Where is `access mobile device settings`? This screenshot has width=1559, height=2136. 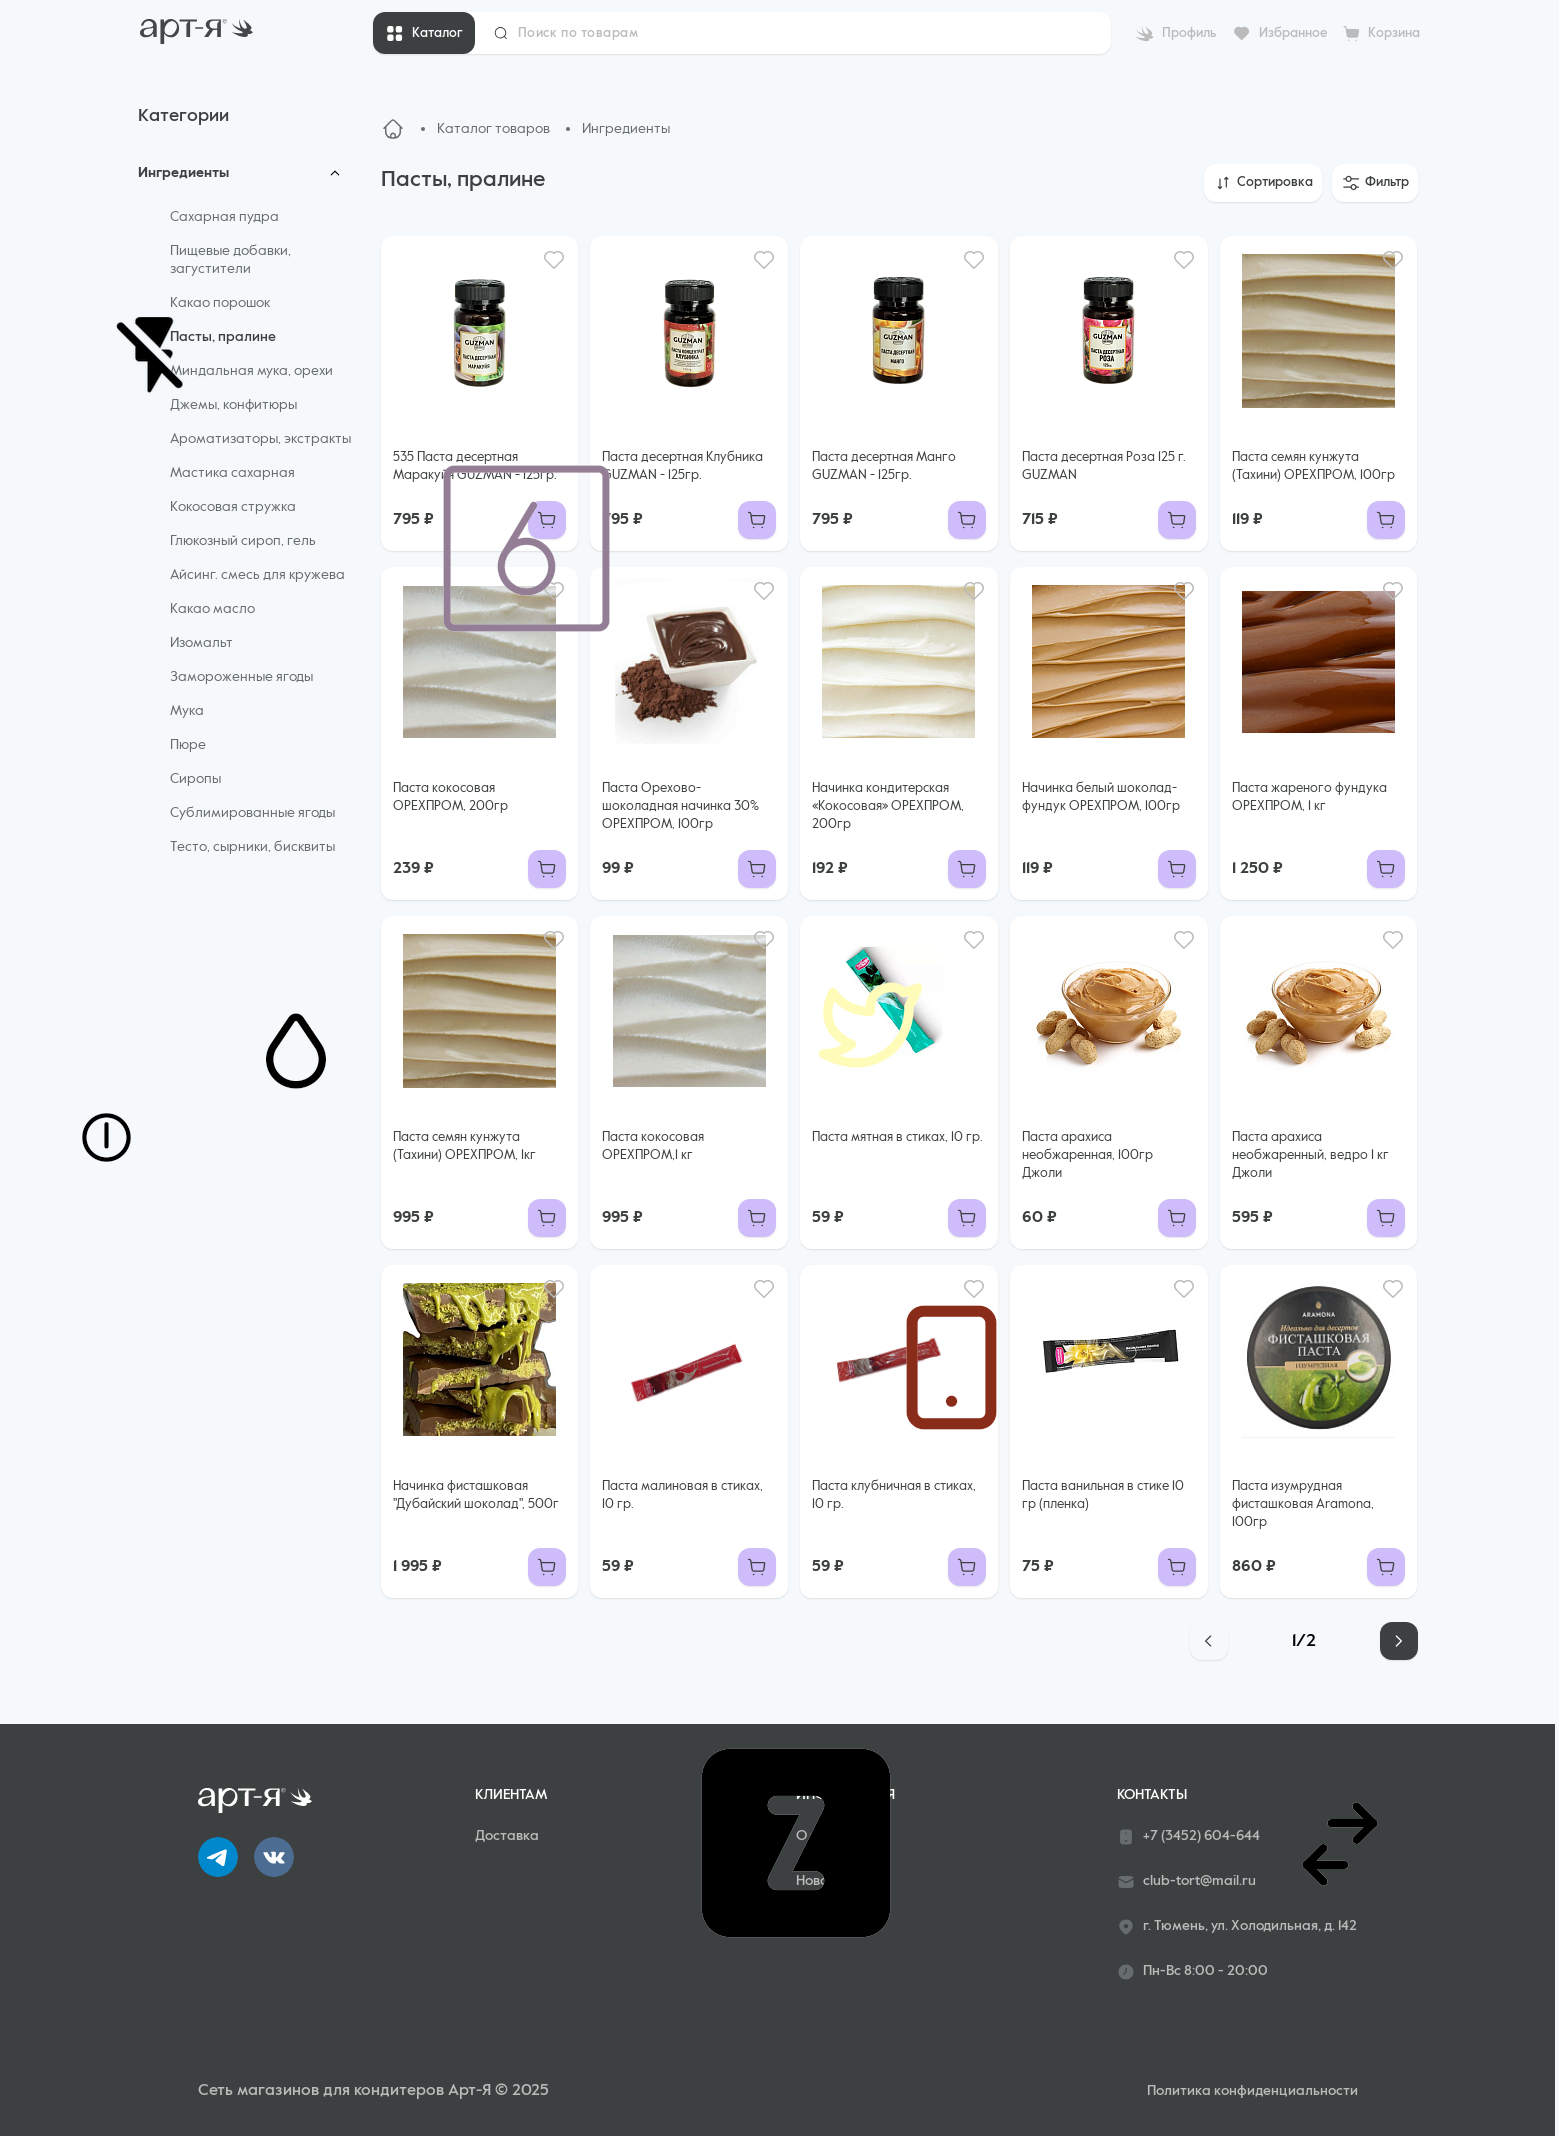
access mobile device settings is located at coordinates (951, 1367).